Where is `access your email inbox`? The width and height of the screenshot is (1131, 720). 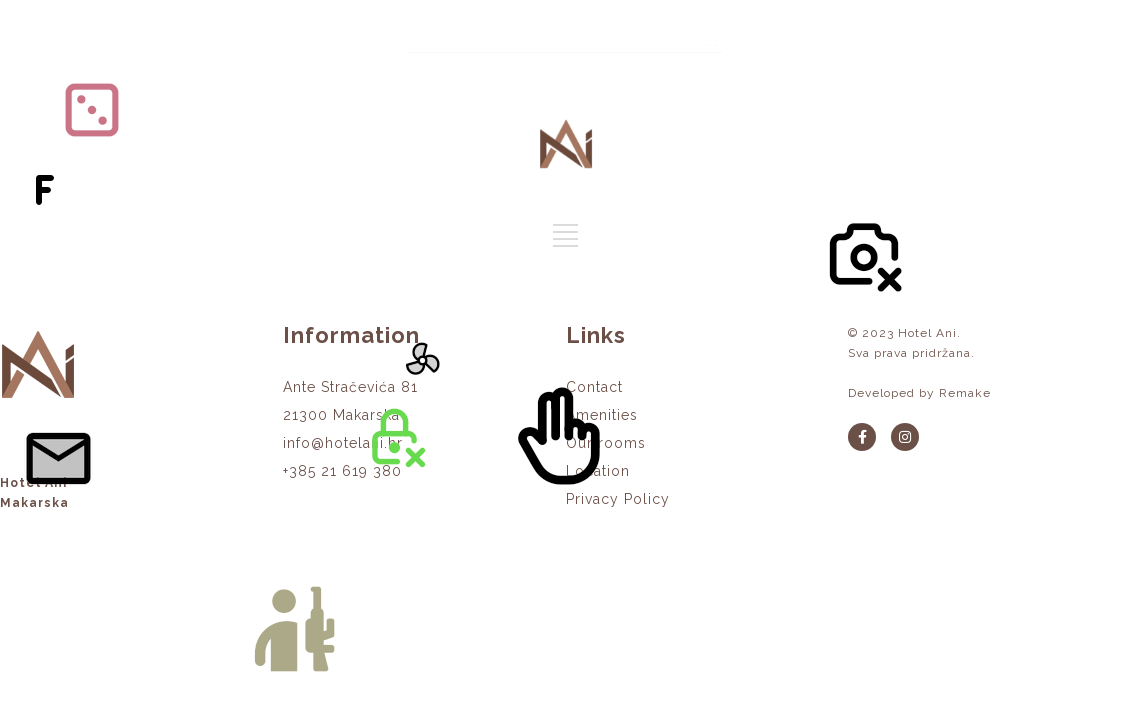
access your email inbox is located at coordinates (58, 458).